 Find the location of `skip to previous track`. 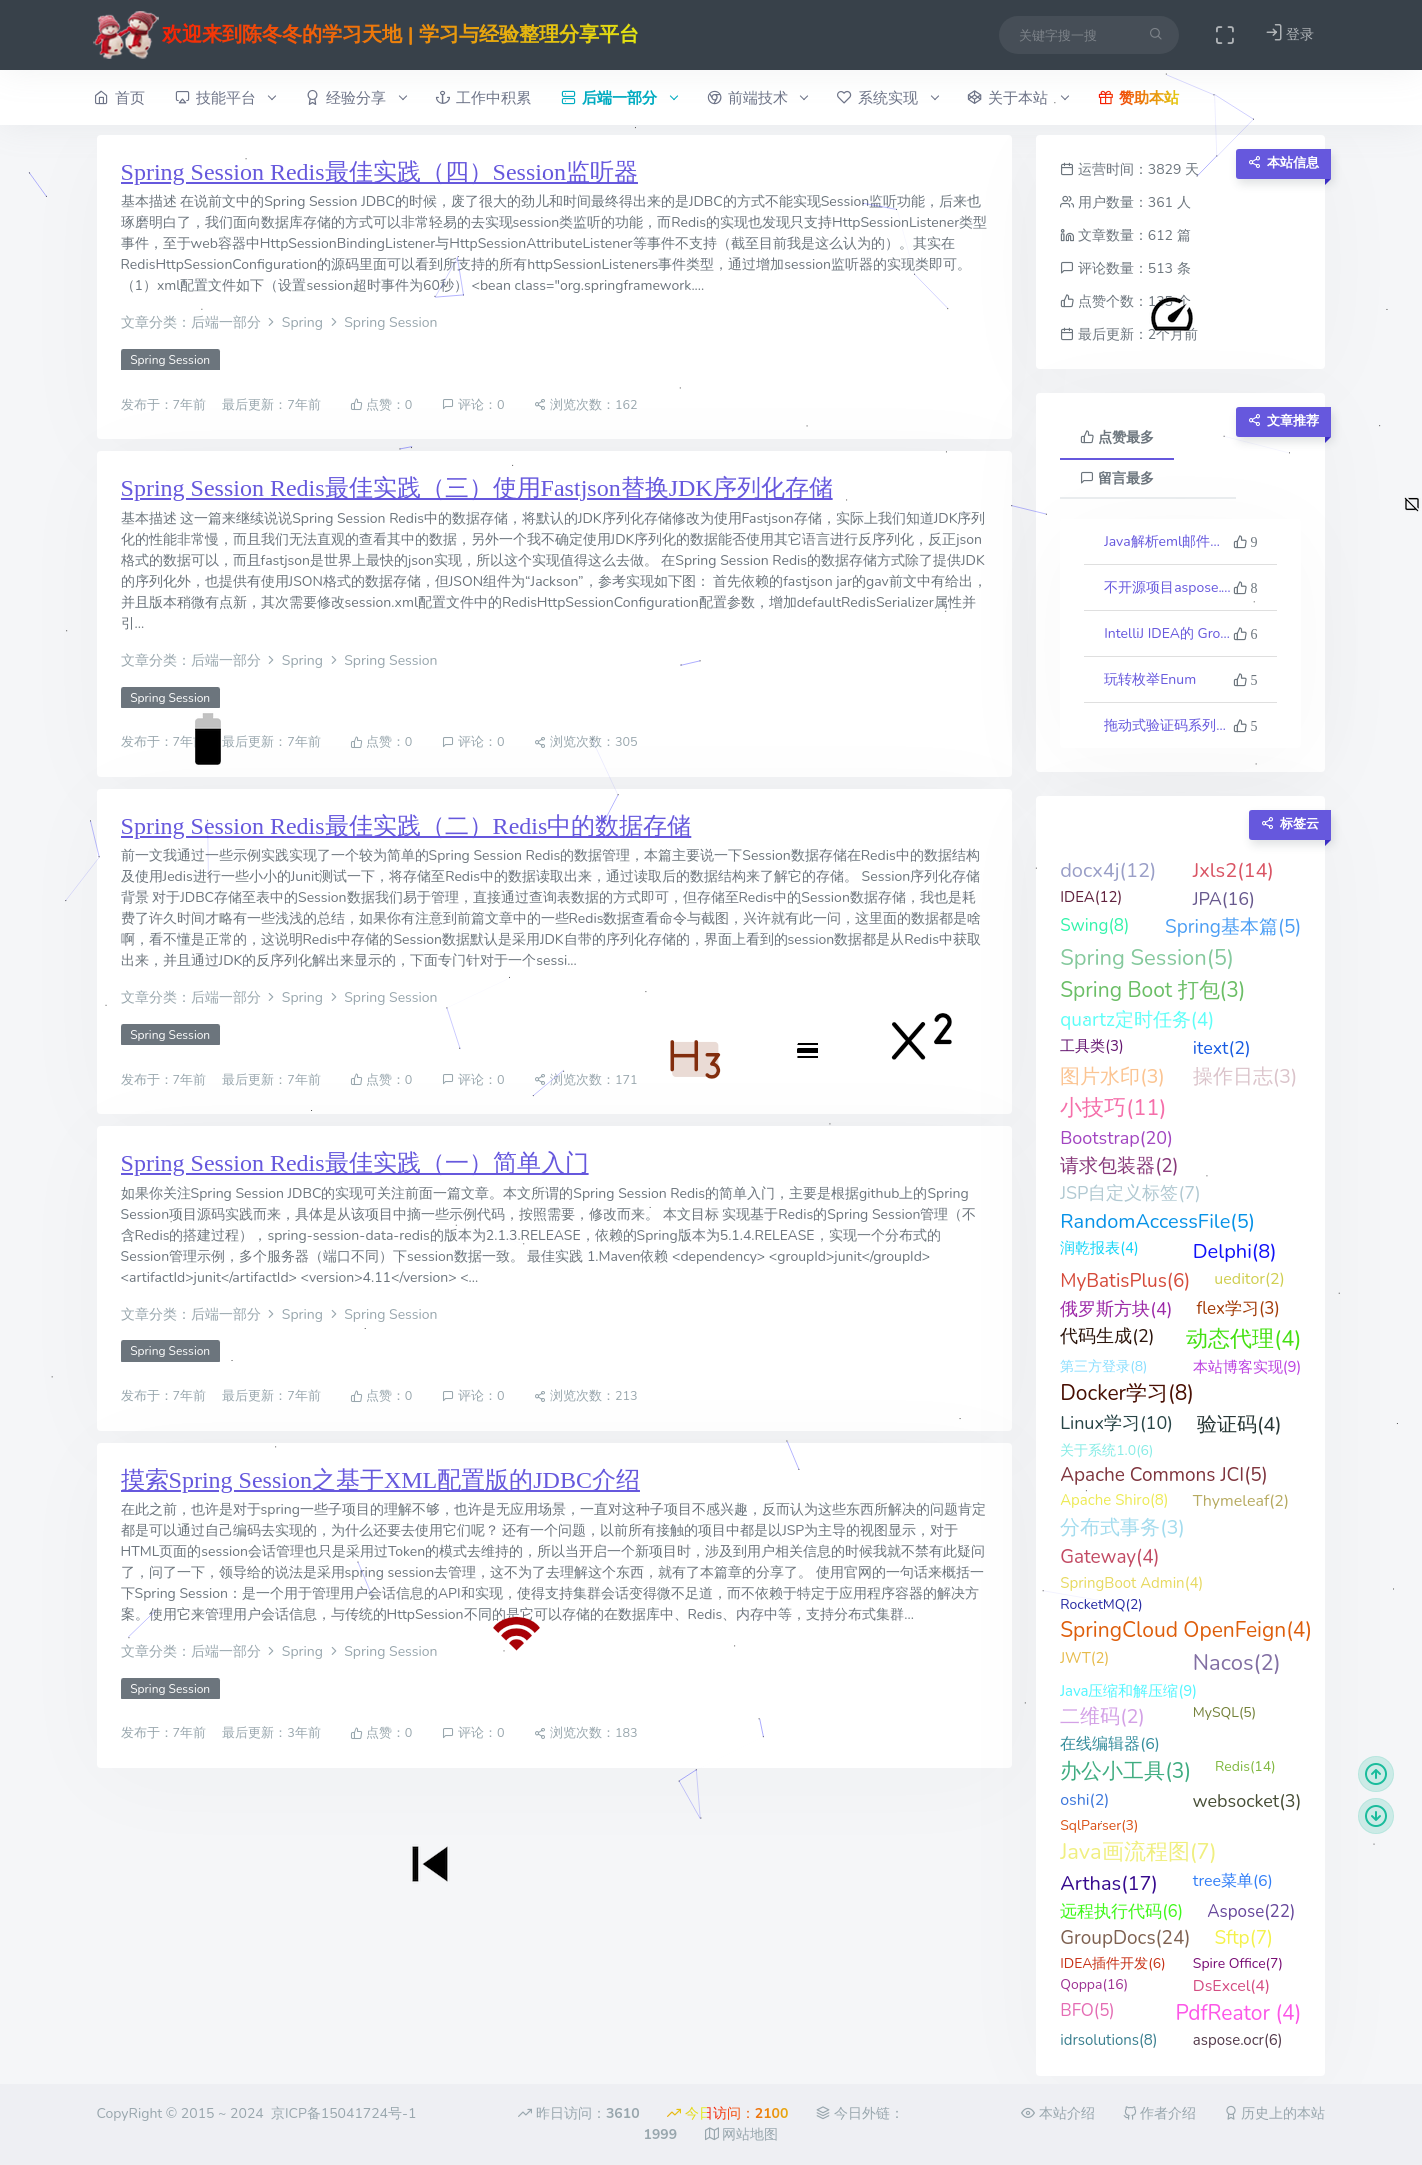

skip to previous track is located at coordinates (430, 1864).